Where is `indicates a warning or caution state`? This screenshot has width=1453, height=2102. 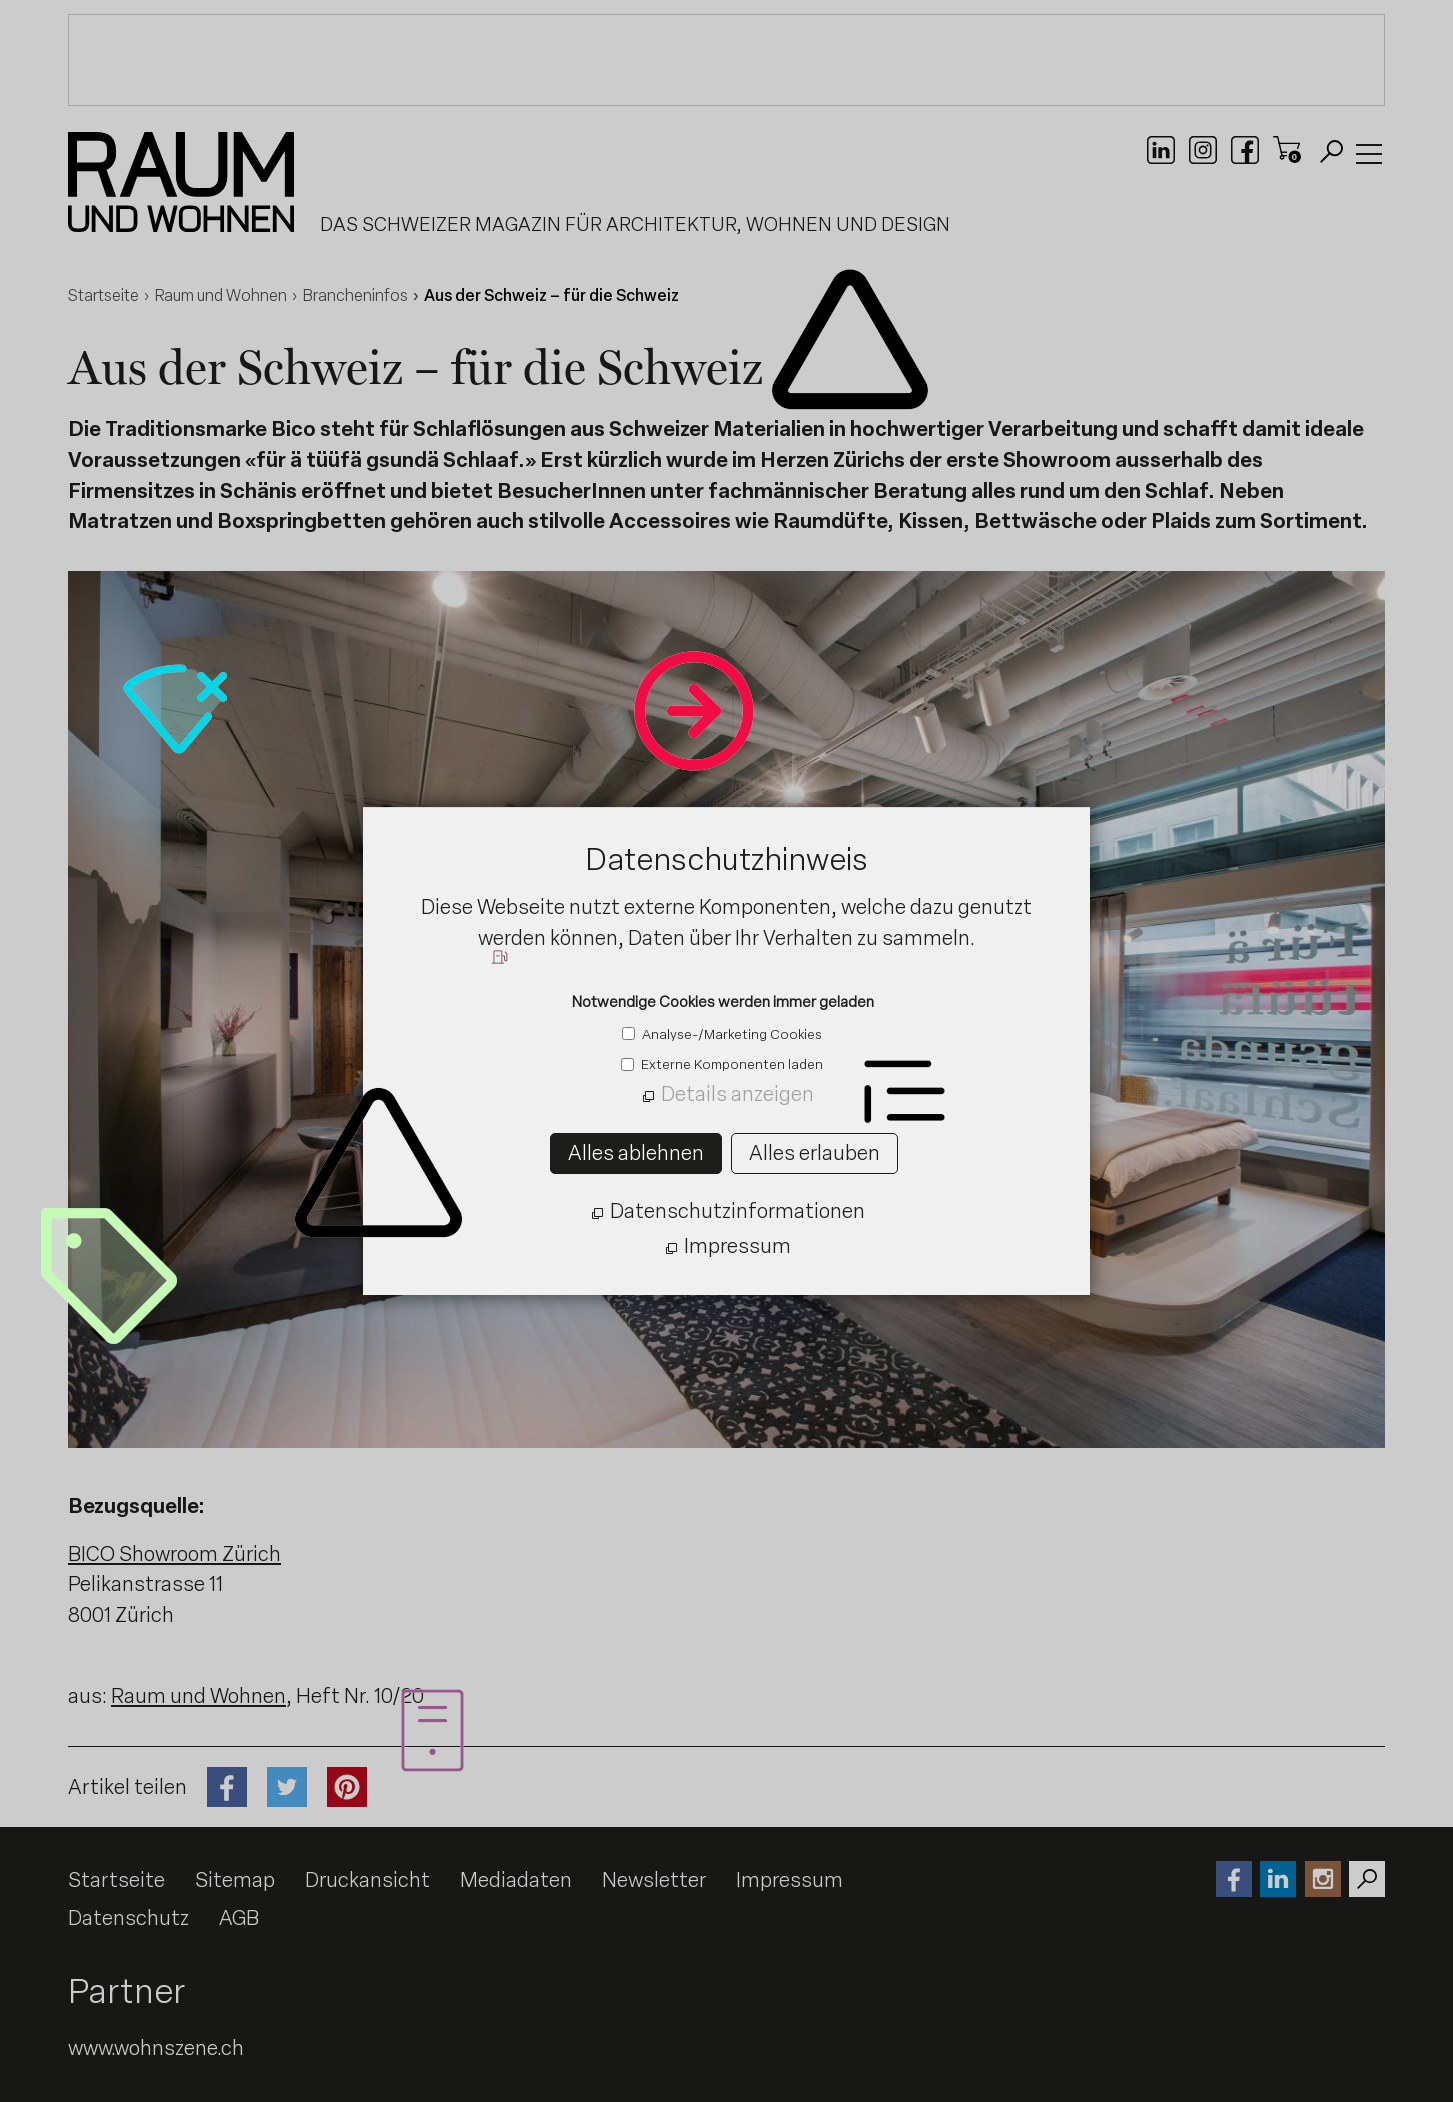 indicates a warning or caution state is located at coordinates (850, 342).